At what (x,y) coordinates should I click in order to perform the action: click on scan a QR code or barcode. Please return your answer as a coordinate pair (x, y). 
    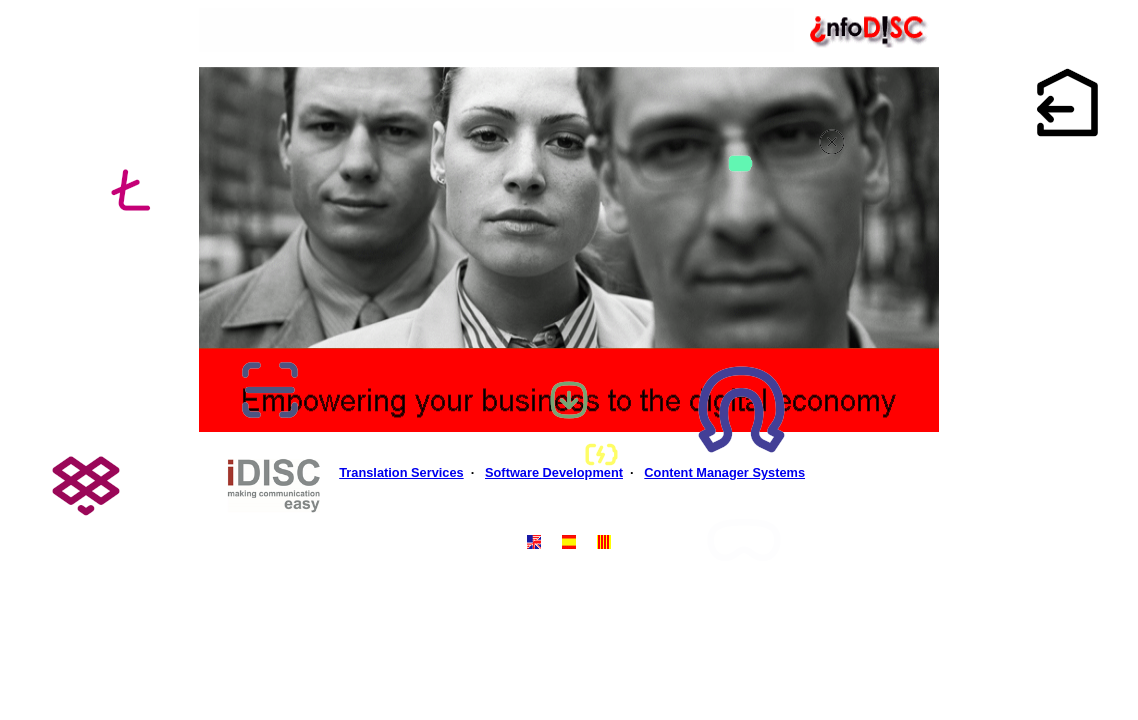
    Looking at the image, I should click on (270, 390).